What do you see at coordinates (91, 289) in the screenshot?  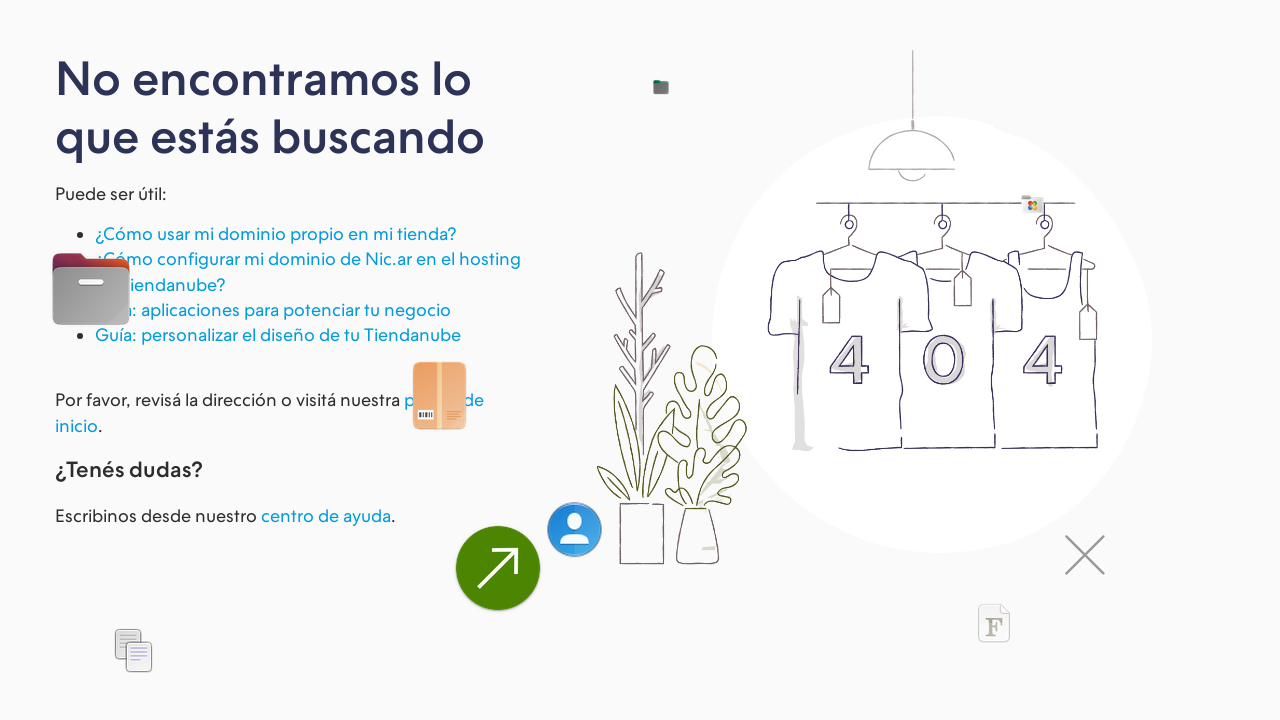 I see `open the file manager` at bounding box center [91, 289].